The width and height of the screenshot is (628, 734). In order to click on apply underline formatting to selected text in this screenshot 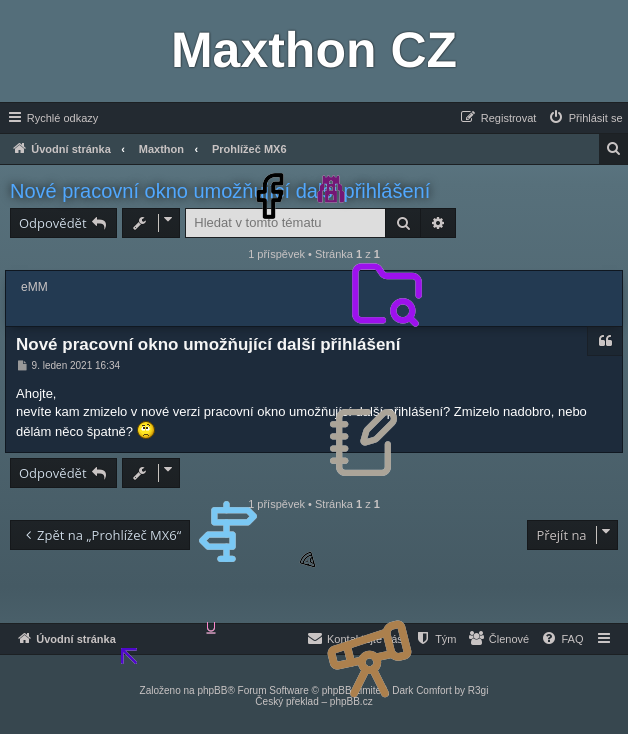, I will do `click(211, 627)`.